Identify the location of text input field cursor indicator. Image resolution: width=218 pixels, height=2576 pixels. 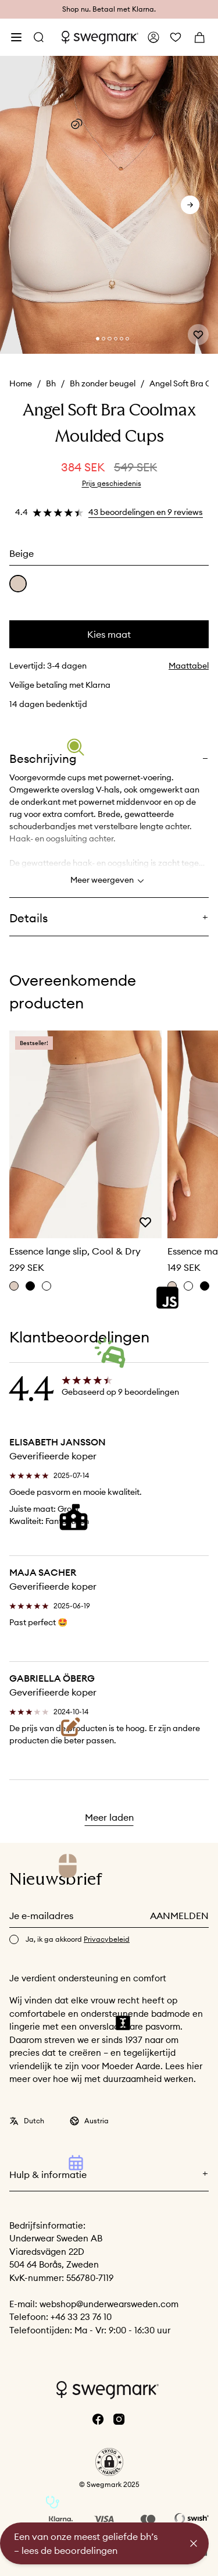
(123, 2023).